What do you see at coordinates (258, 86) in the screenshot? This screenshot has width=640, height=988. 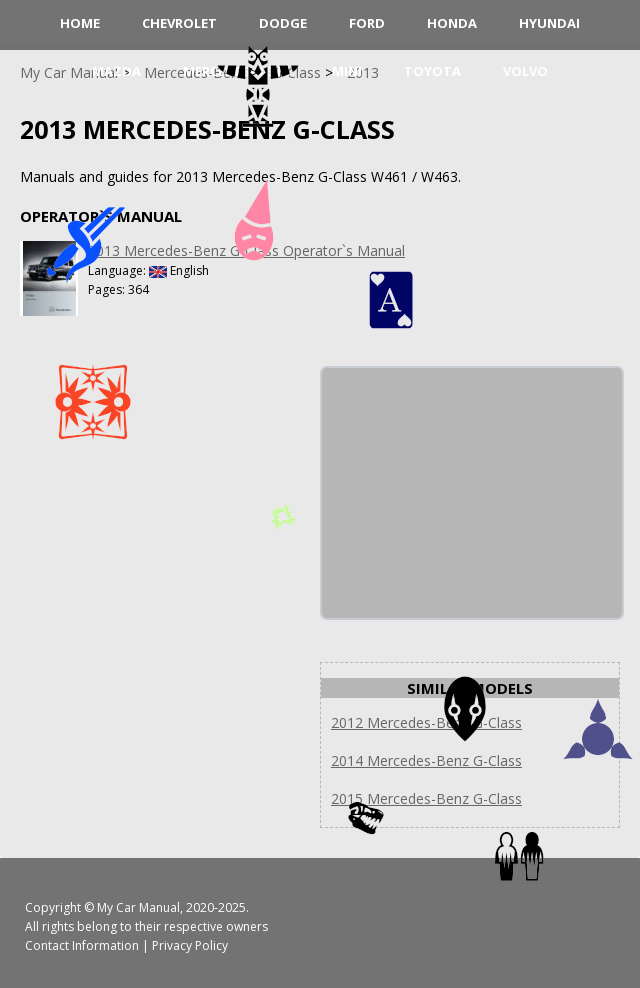 I see `access tribal or cultural game content` at bounding box center [258, 86].